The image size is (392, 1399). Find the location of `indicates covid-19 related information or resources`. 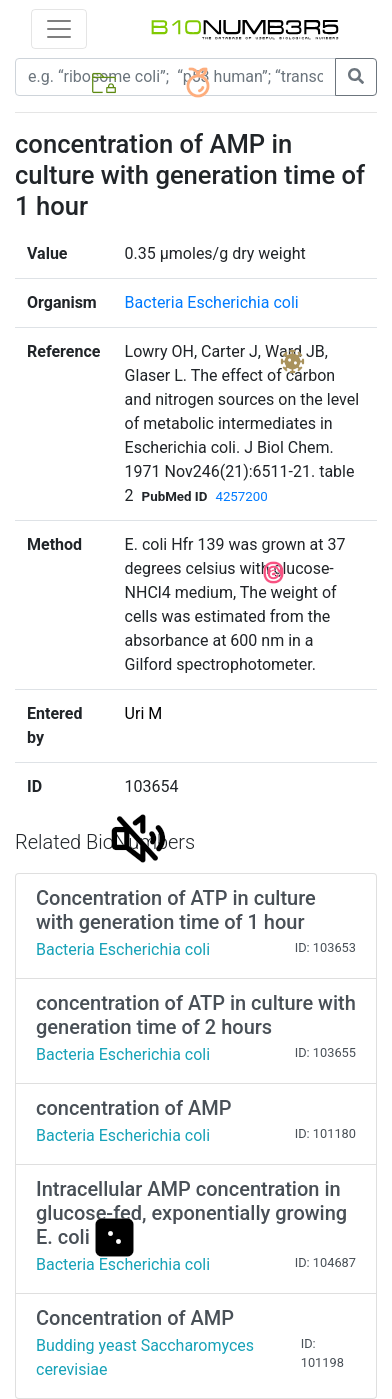

indicates covid-19 related information or resources is located at coordinates (292, 361).